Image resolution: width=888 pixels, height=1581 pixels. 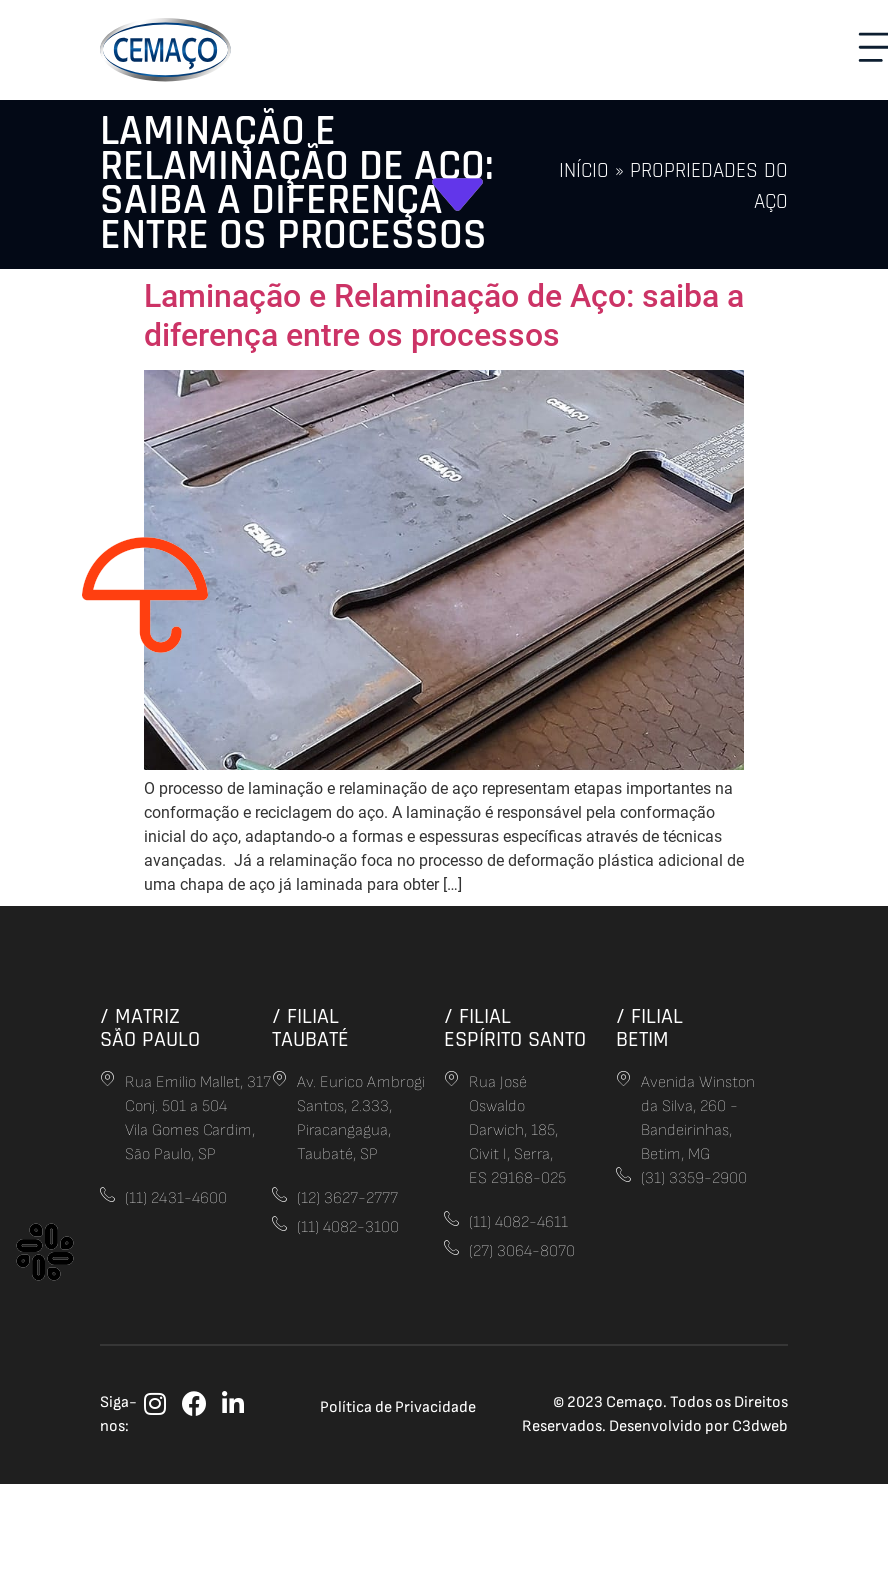 I want to click on expand a dropdown menu, so click(x=457, y=194).